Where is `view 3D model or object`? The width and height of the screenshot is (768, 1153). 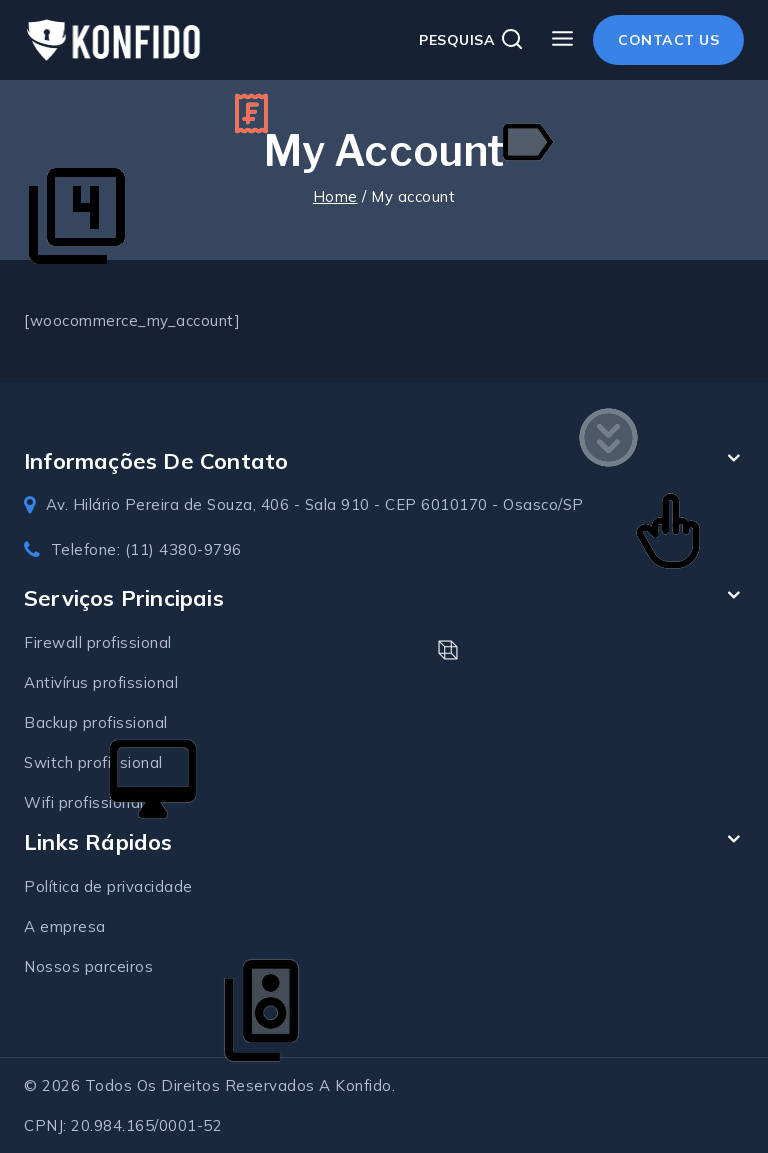 view 3D model or object is located at coordinates (448, 650).